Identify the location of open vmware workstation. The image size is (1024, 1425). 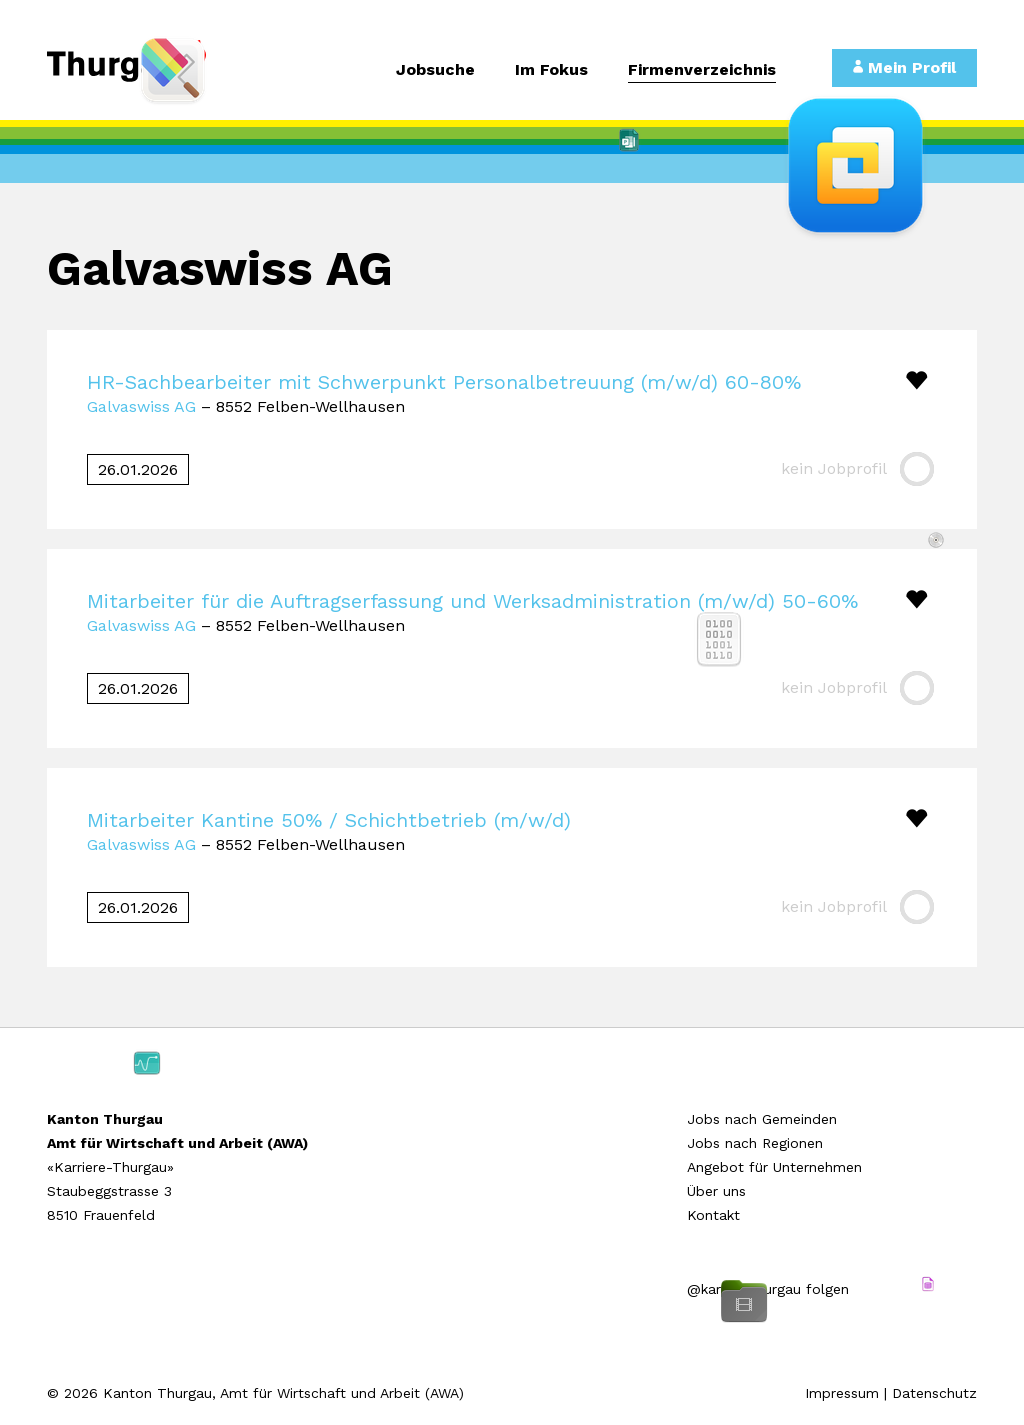
(855, 165).